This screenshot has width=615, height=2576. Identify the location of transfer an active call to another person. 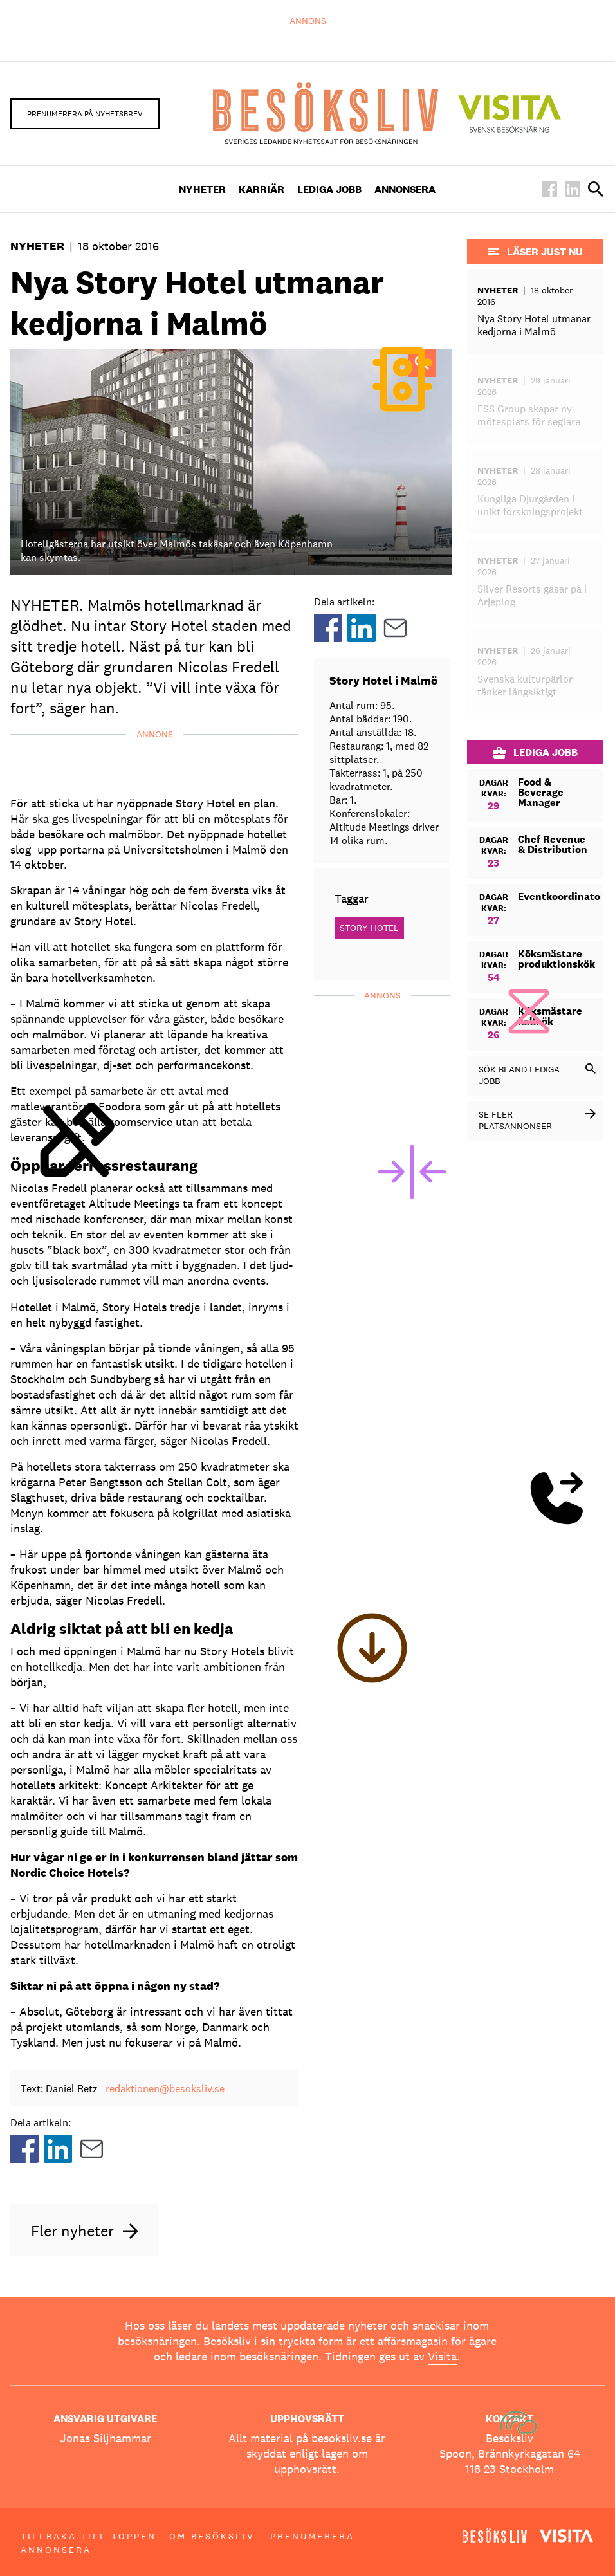
(558, 1497).